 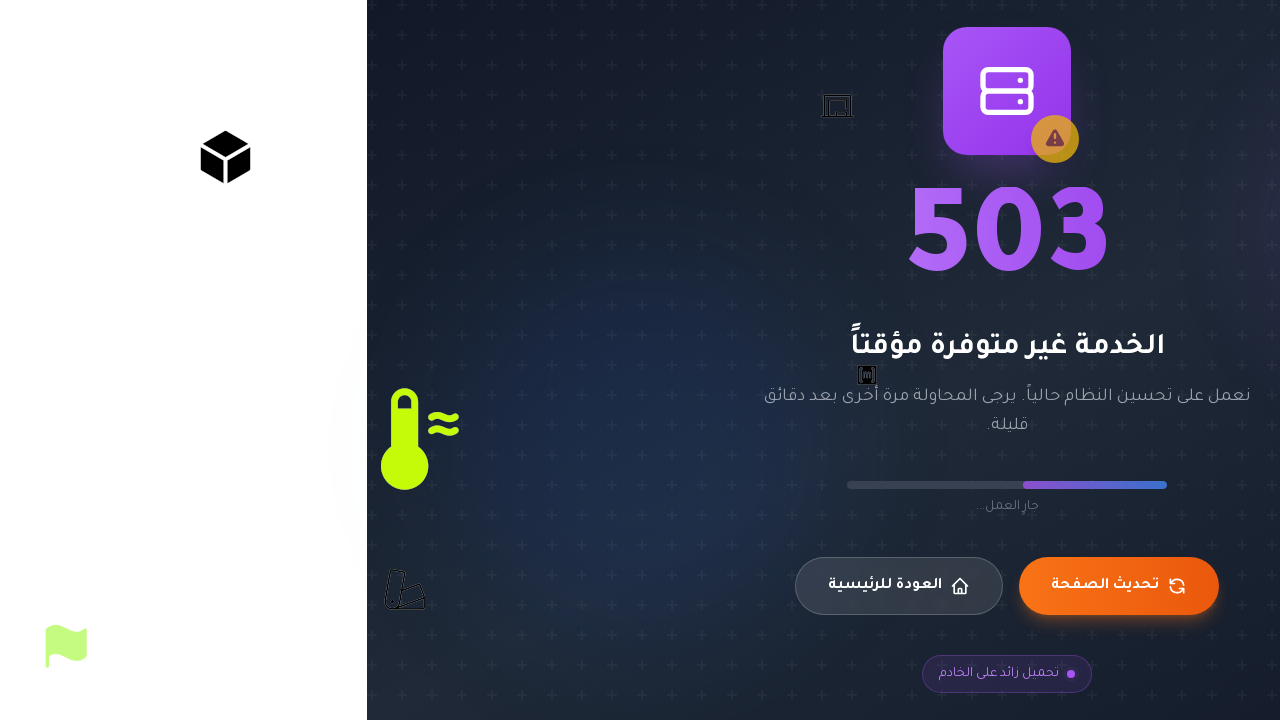 What do you see at coordinates (837, 106) in the screenshot?
I see `open whiteboard or presentation mode` at bounding box center [837, 106].